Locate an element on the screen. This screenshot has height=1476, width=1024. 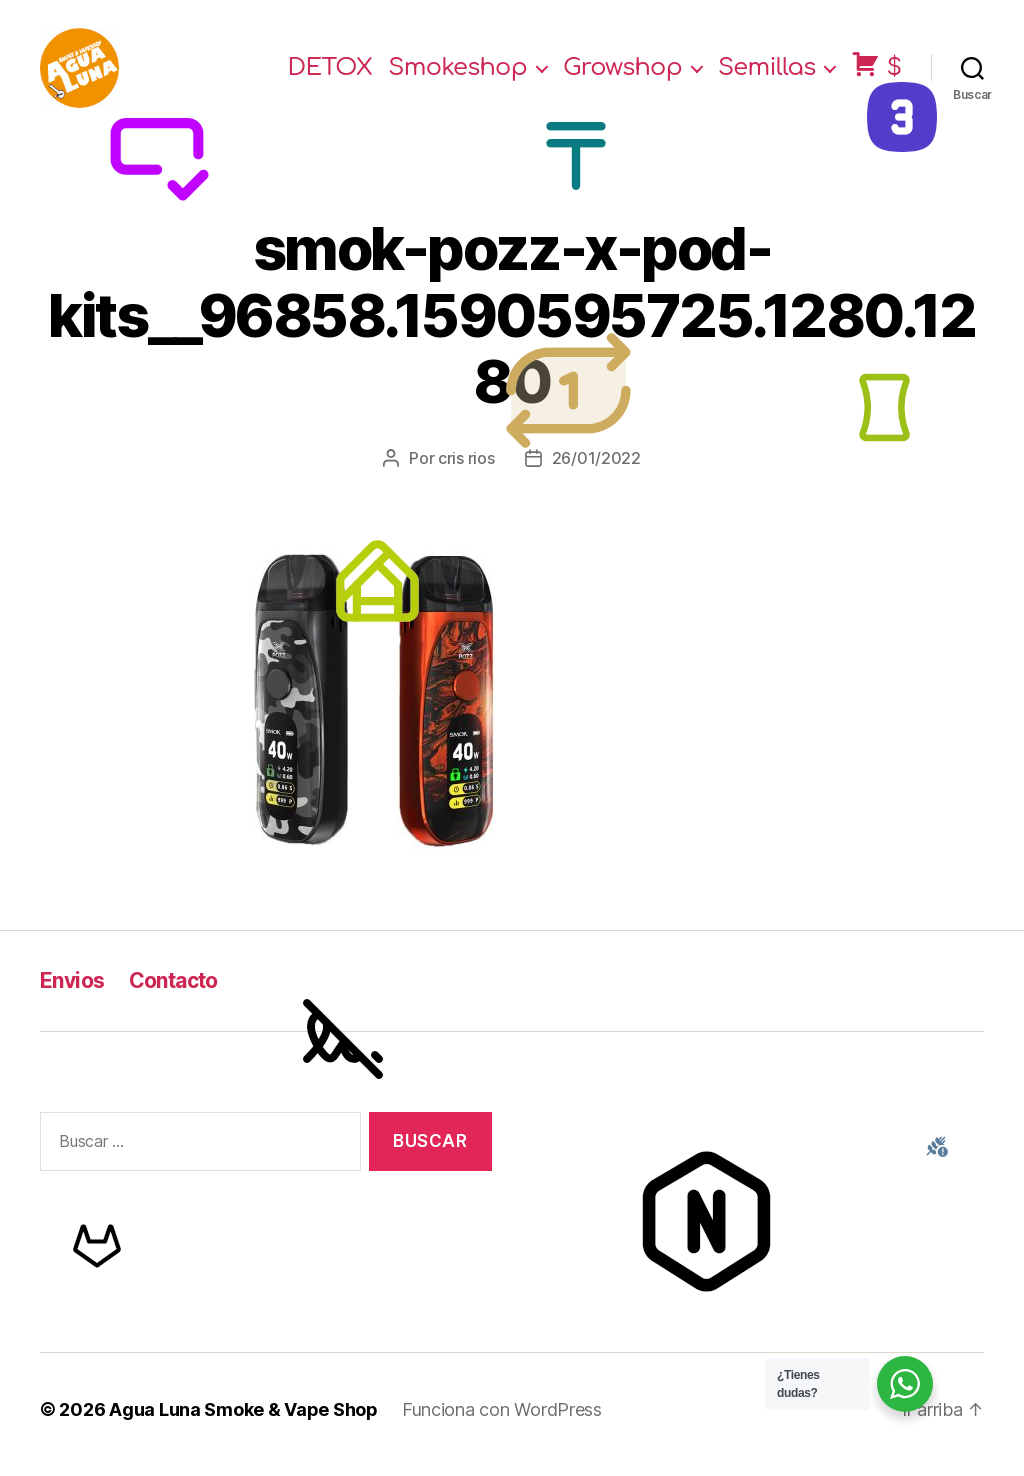
switch to vertical panorama mode is located at coordinates (884, 407).